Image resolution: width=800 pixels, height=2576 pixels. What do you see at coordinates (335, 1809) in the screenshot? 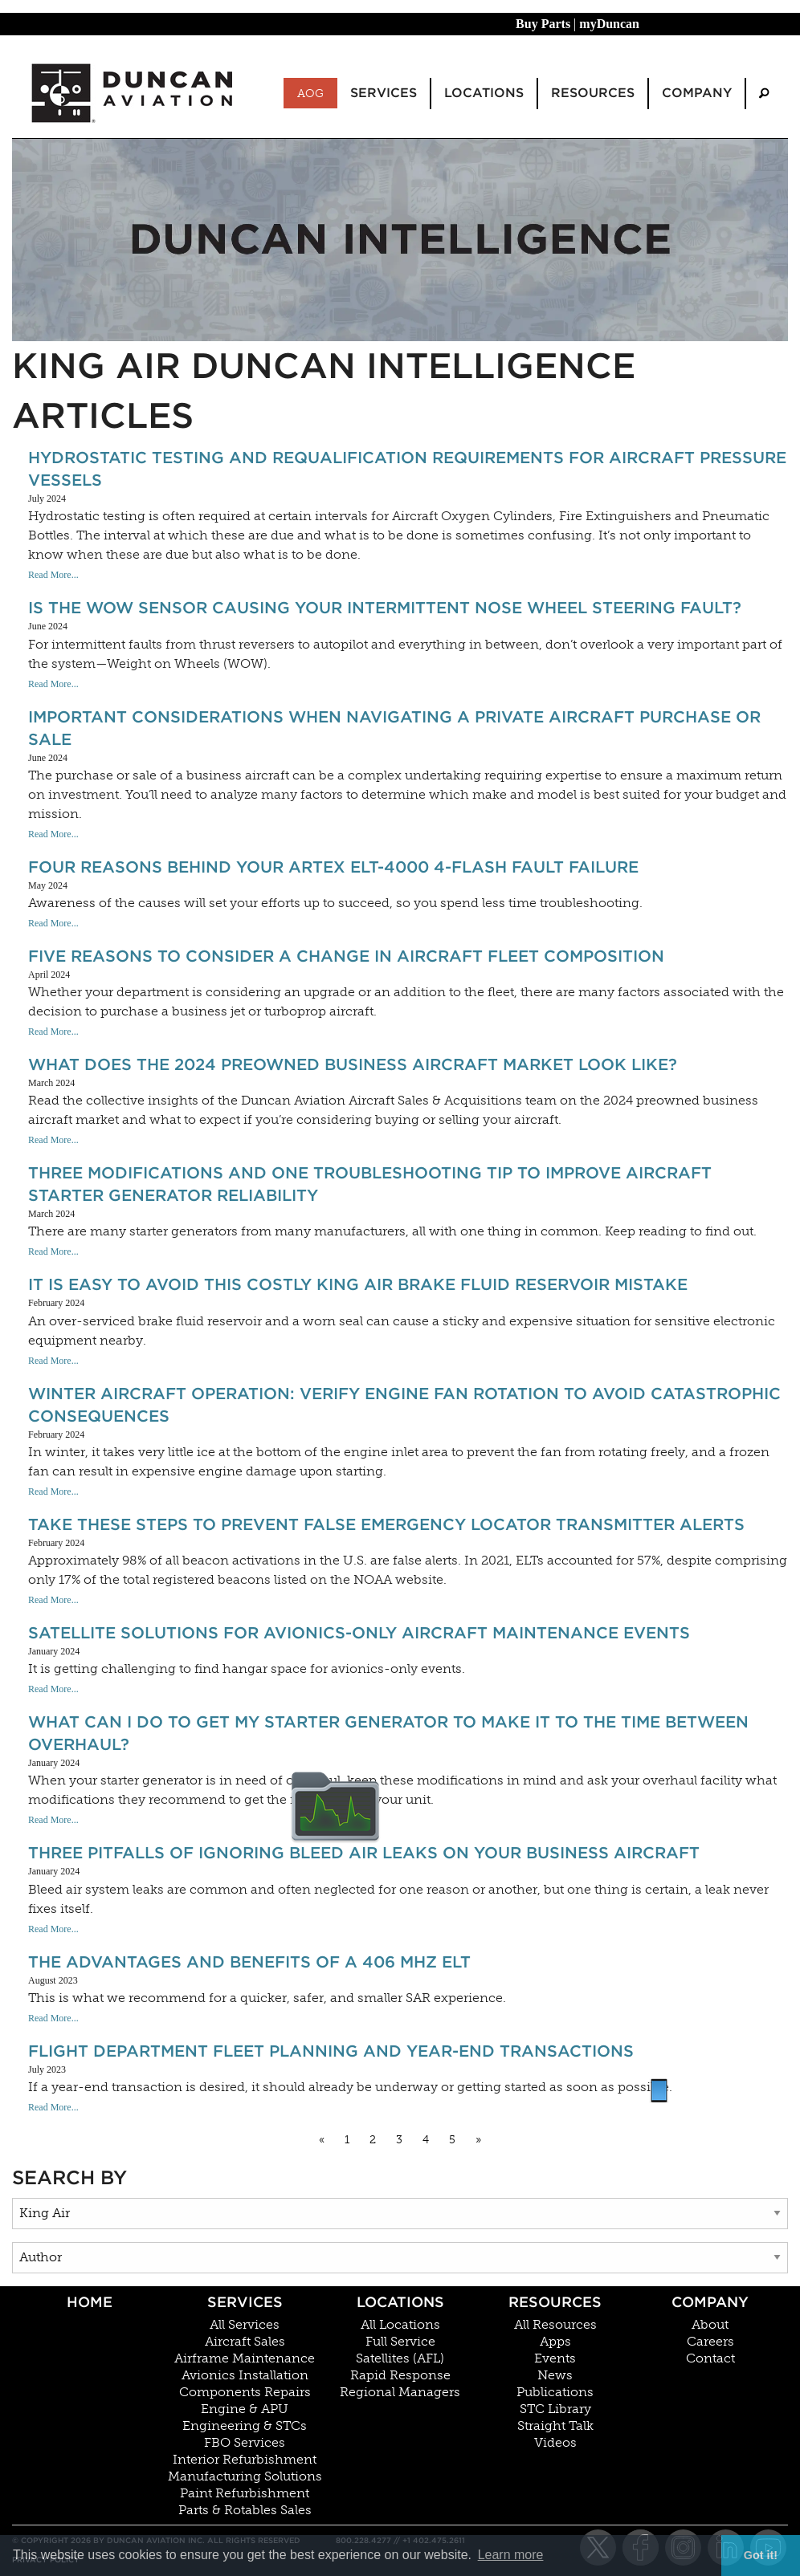
I see `open task manager files folder` at bounding box center [335, 1809].